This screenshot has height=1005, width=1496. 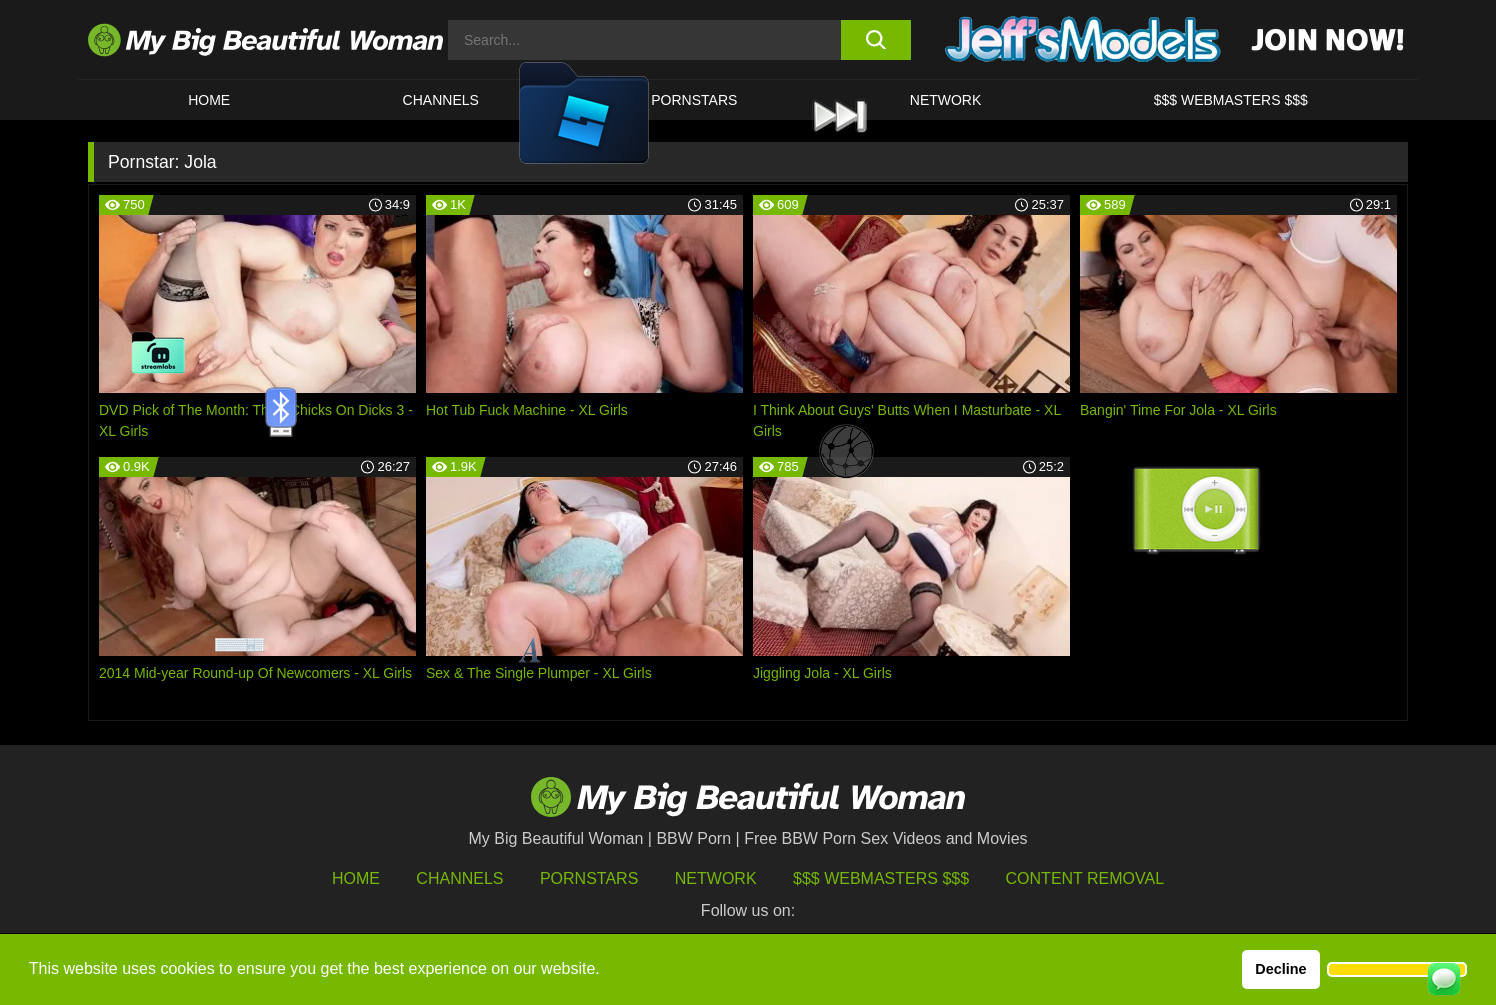 What do you see at coordinates (281, 412) in the screenshot?
I see `a connected bluetooth device` at bounding box center [281, 412].